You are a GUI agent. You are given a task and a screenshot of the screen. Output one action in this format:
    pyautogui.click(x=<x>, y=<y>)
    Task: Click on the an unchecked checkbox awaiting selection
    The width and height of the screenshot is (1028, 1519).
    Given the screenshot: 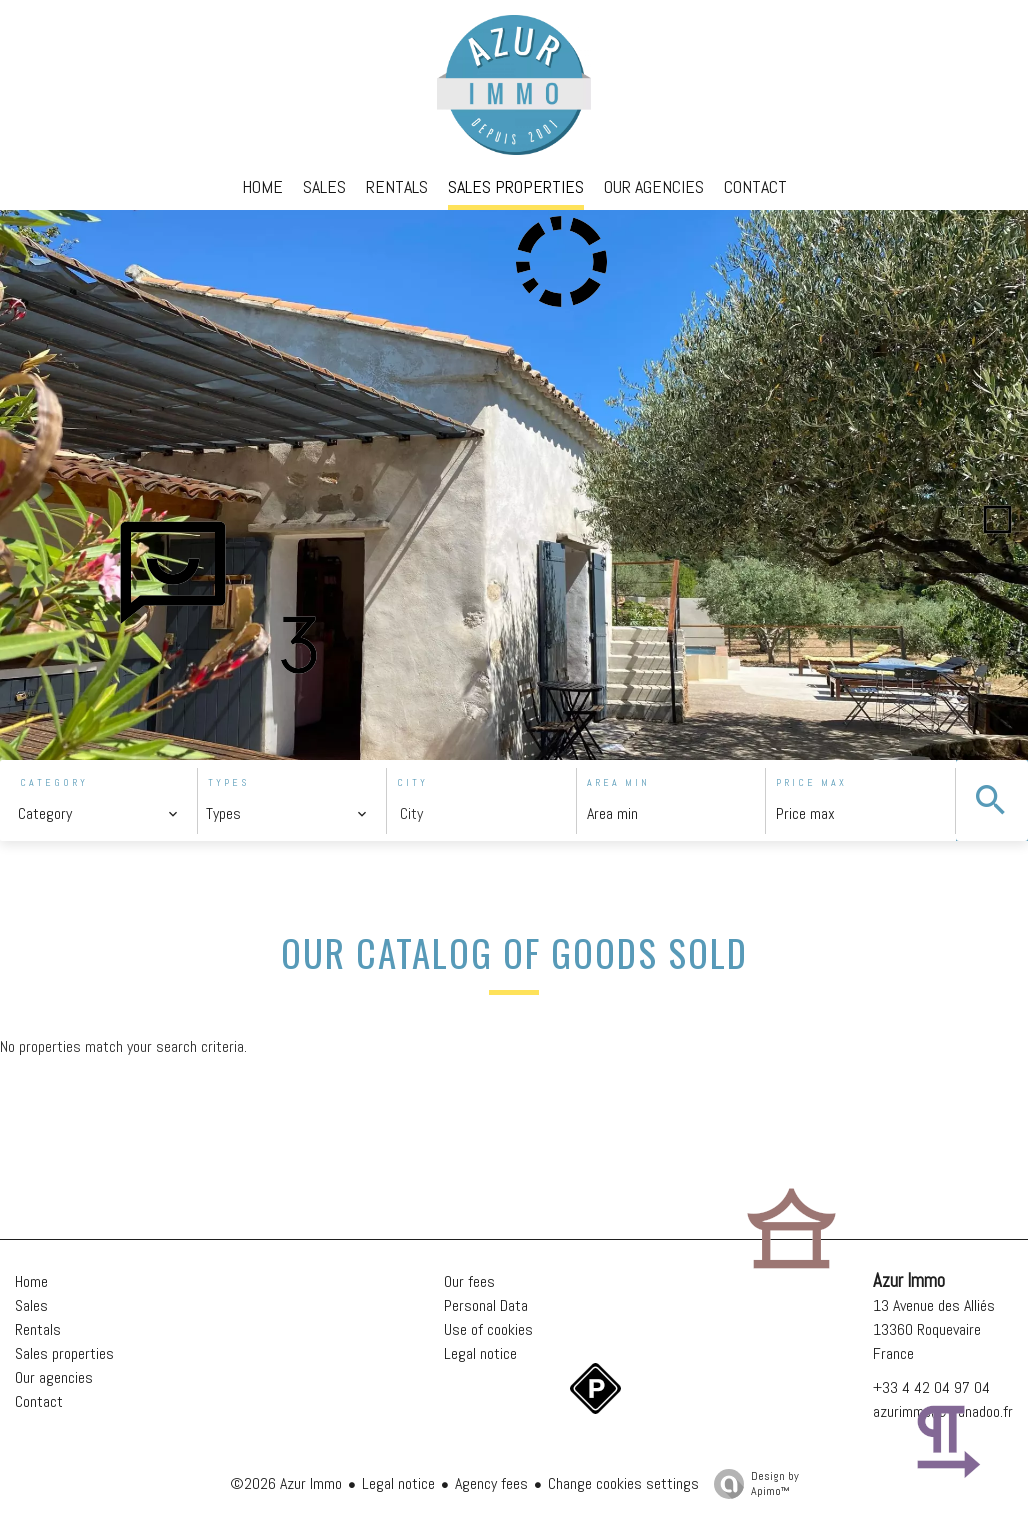 What is the action you would take?
    pyautogui.click(x=997, y=519)
    